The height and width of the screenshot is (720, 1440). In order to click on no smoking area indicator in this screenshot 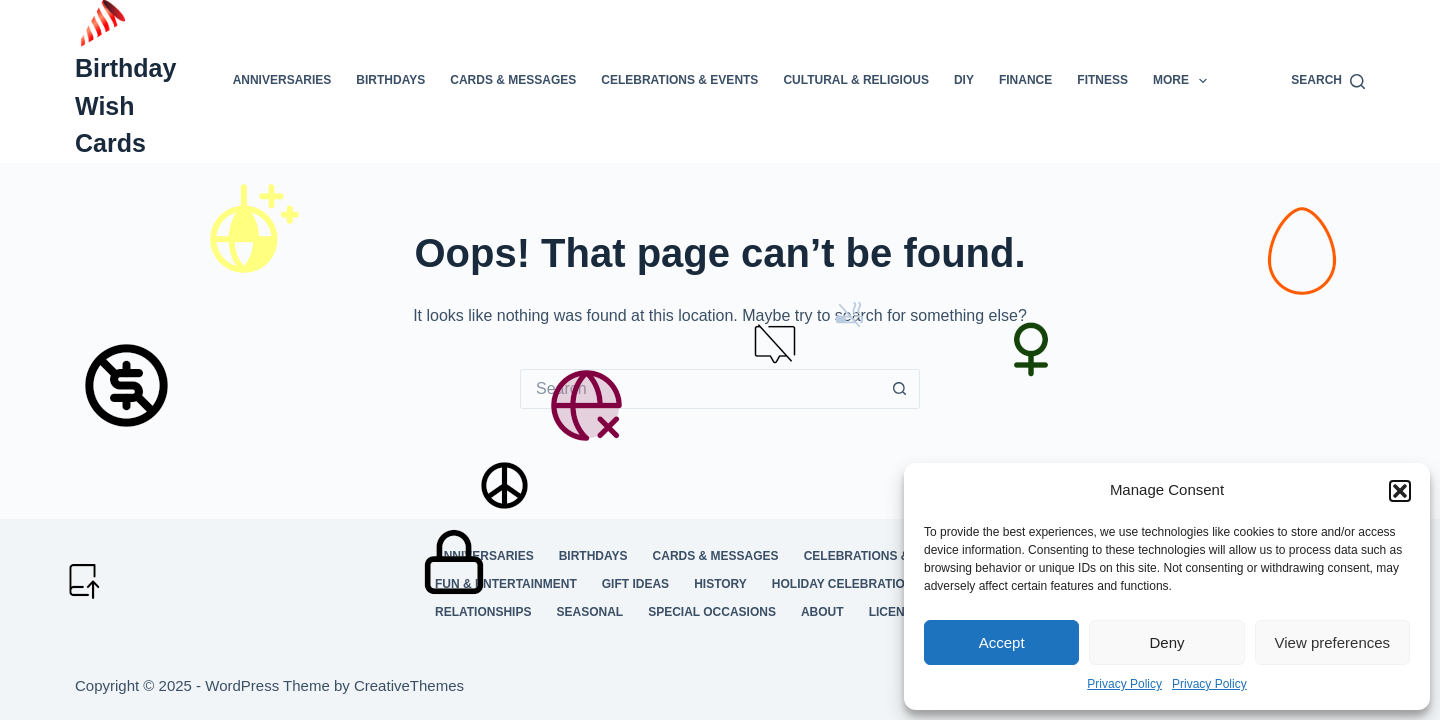, I will do `click(849, 315)`.